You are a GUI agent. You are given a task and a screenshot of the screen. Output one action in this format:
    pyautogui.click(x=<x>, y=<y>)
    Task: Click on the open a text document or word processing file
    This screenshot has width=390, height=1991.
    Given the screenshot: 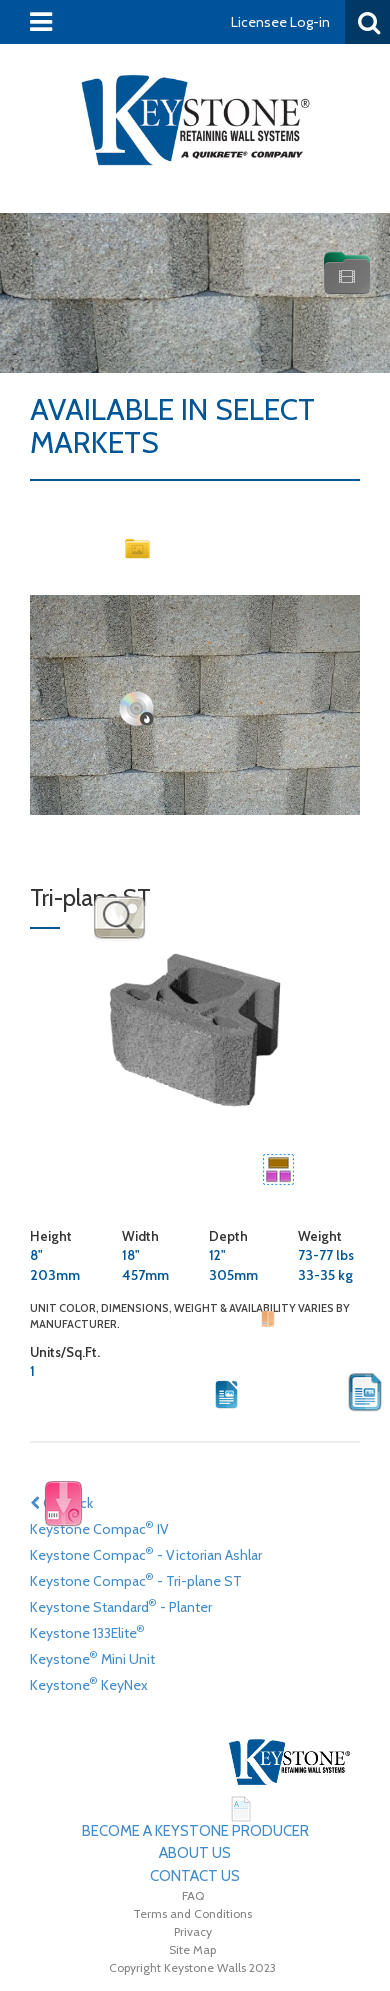 What is the action you would take?
    pyautogui.click(x=241, y=1809)
    